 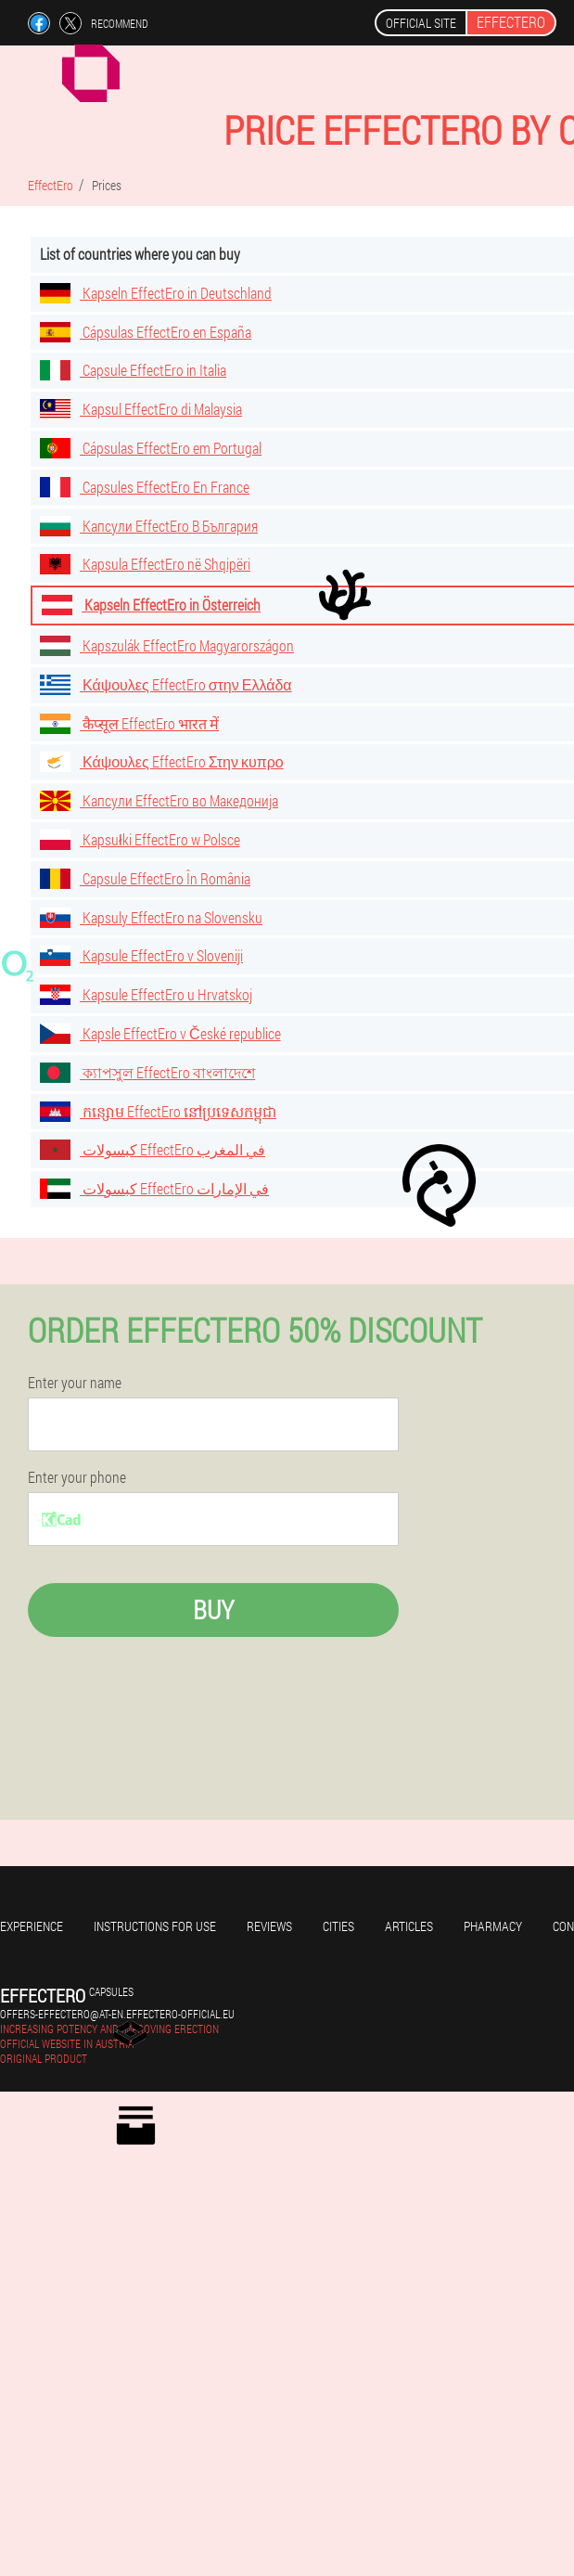 I want to click on O2 telecommunications brand logo, so click(x=18, y=966).